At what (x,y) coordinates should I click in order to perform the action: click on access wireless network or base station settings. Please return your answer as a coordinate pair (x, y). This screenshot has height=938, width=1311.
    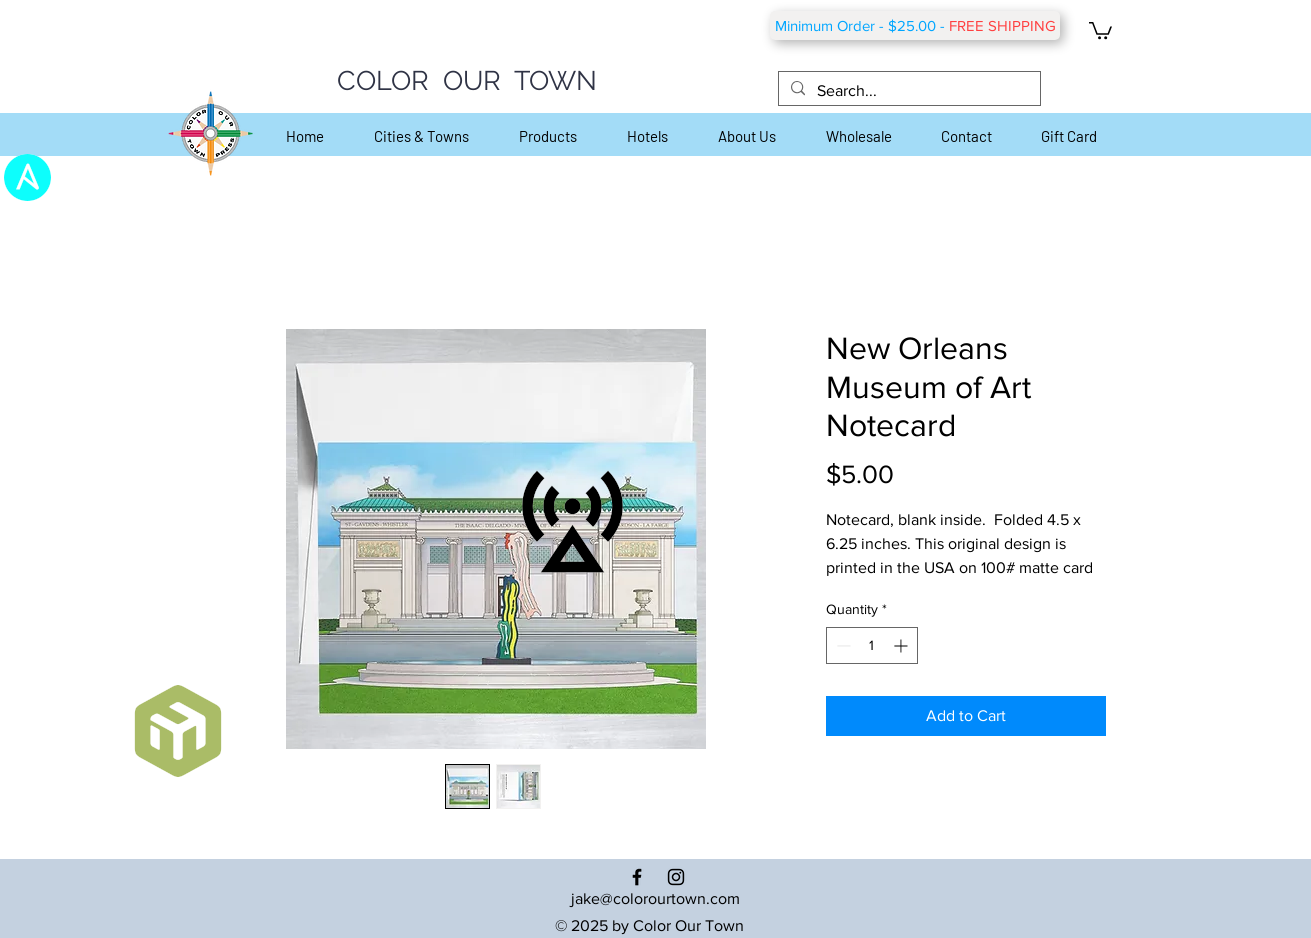
    Looking at the image, I should click on (572, 519).